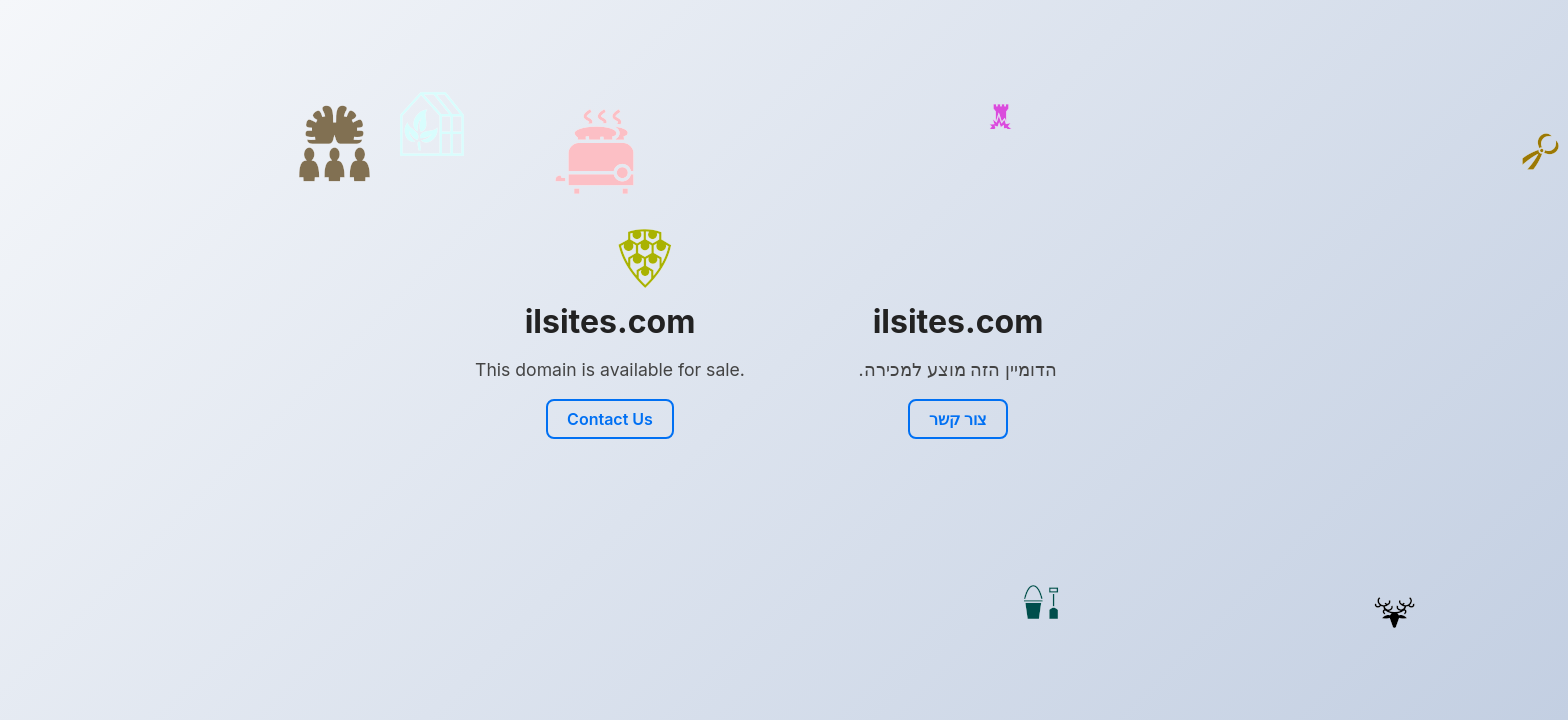  What do you see at coordinates (1540, 151) in the screenshot?
I see `select or grab an item` at bounding box center [1540, 151].